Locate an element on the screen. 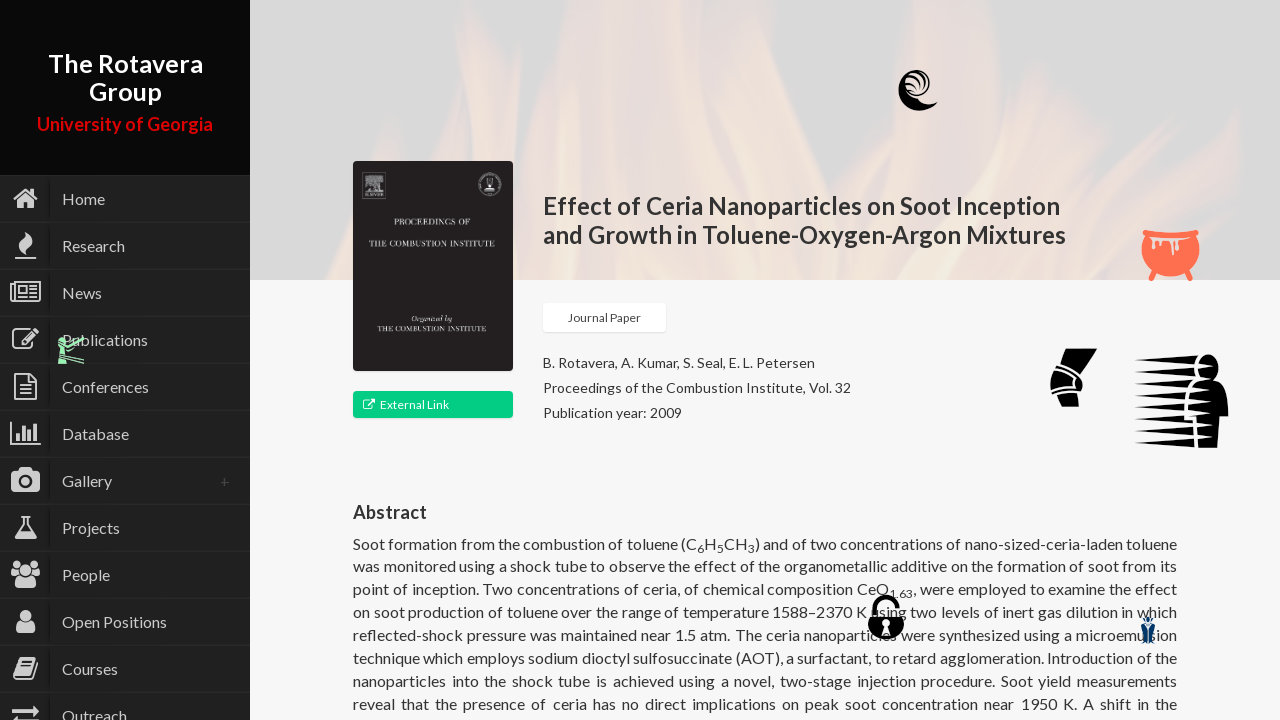  unlocked or unsecured status is located at coordinates (886, 617).